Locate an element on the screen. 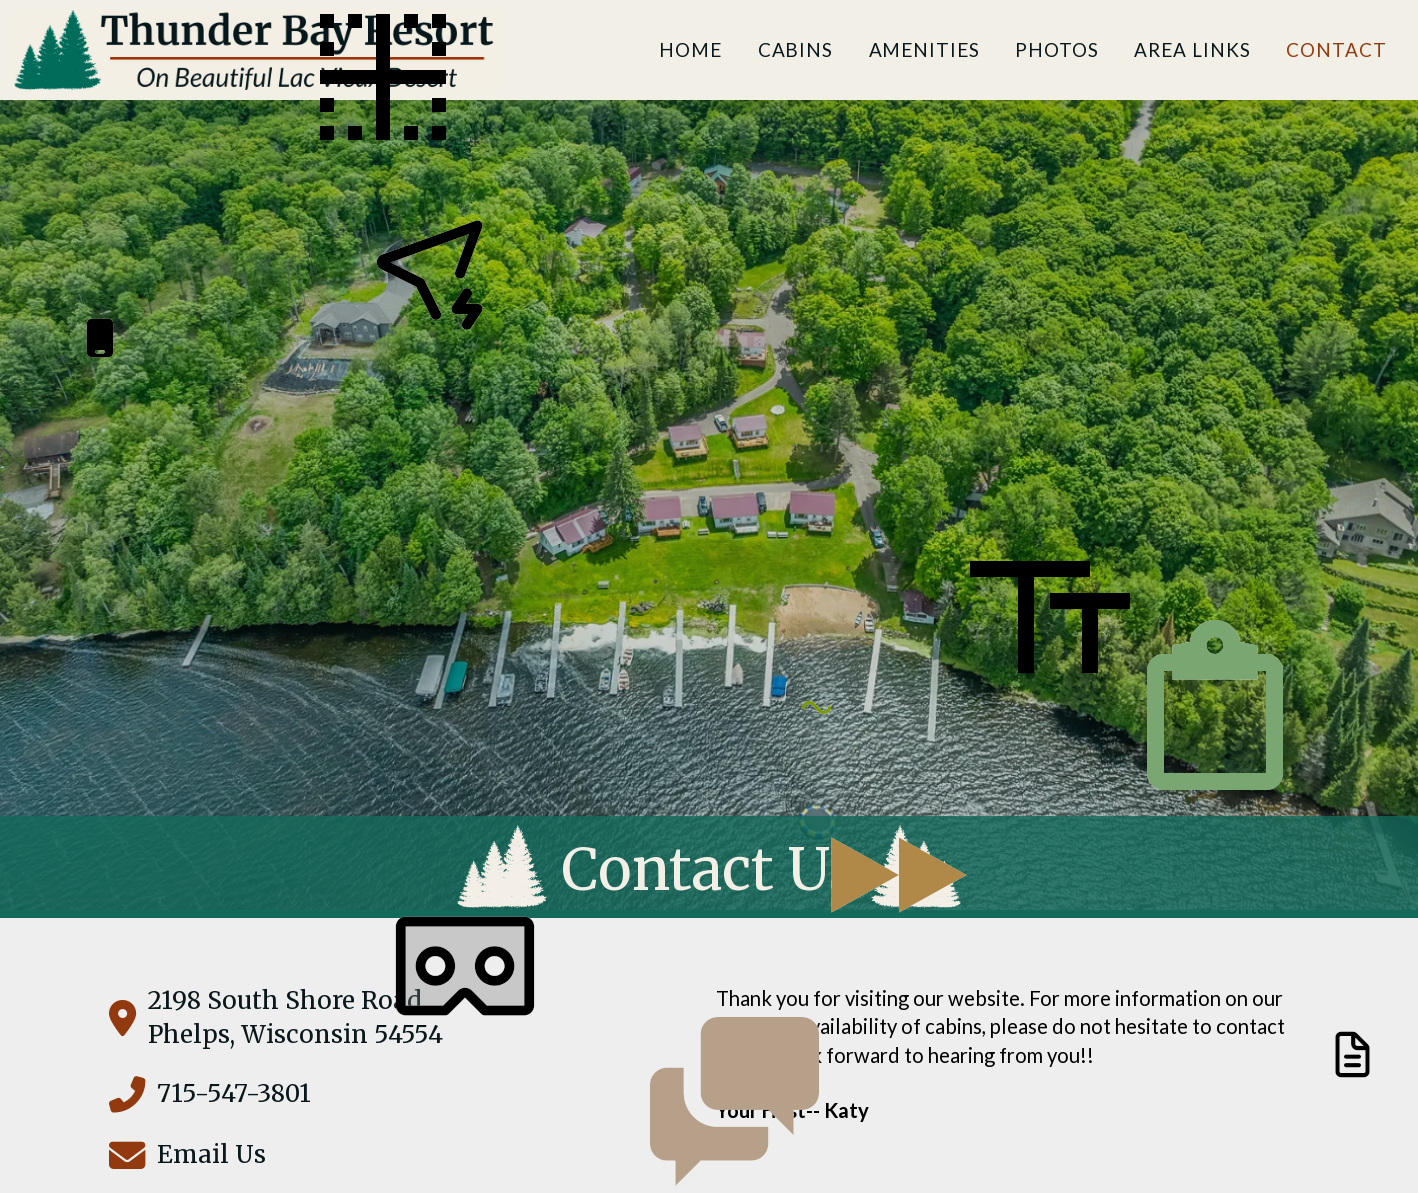  open conversations or messages is located at coordinates (734, 1101).